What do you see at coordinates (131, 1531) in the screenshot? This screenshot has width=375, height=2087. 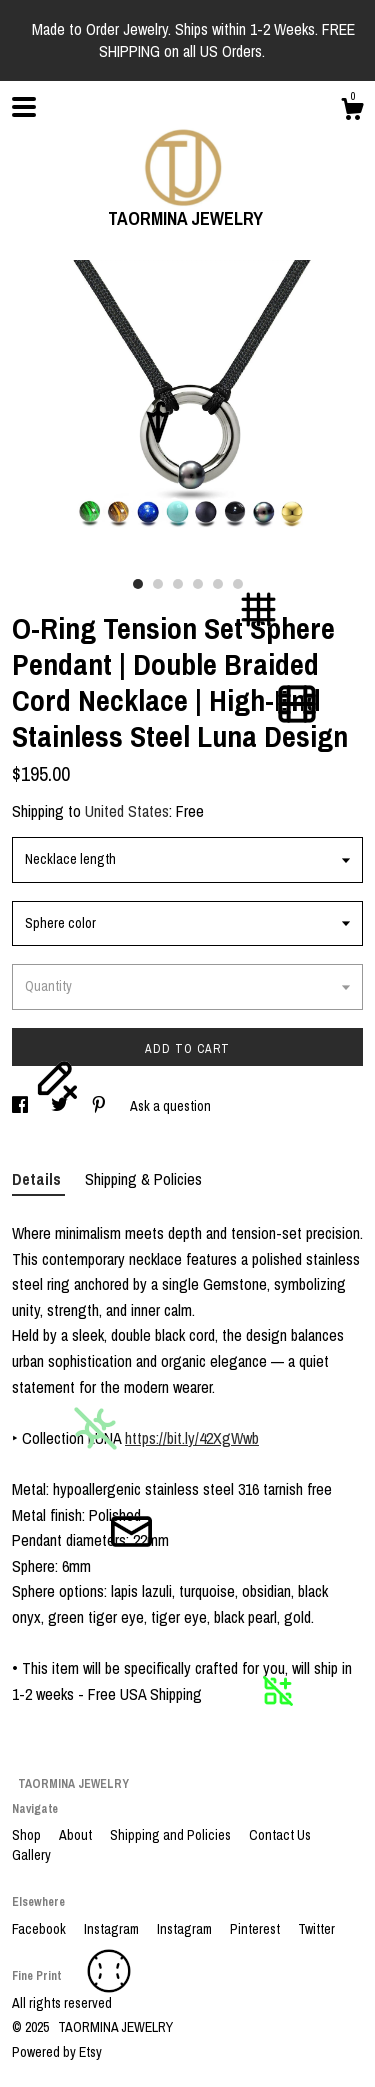 I see `open your inbox` at bounding box center [131, 1531].